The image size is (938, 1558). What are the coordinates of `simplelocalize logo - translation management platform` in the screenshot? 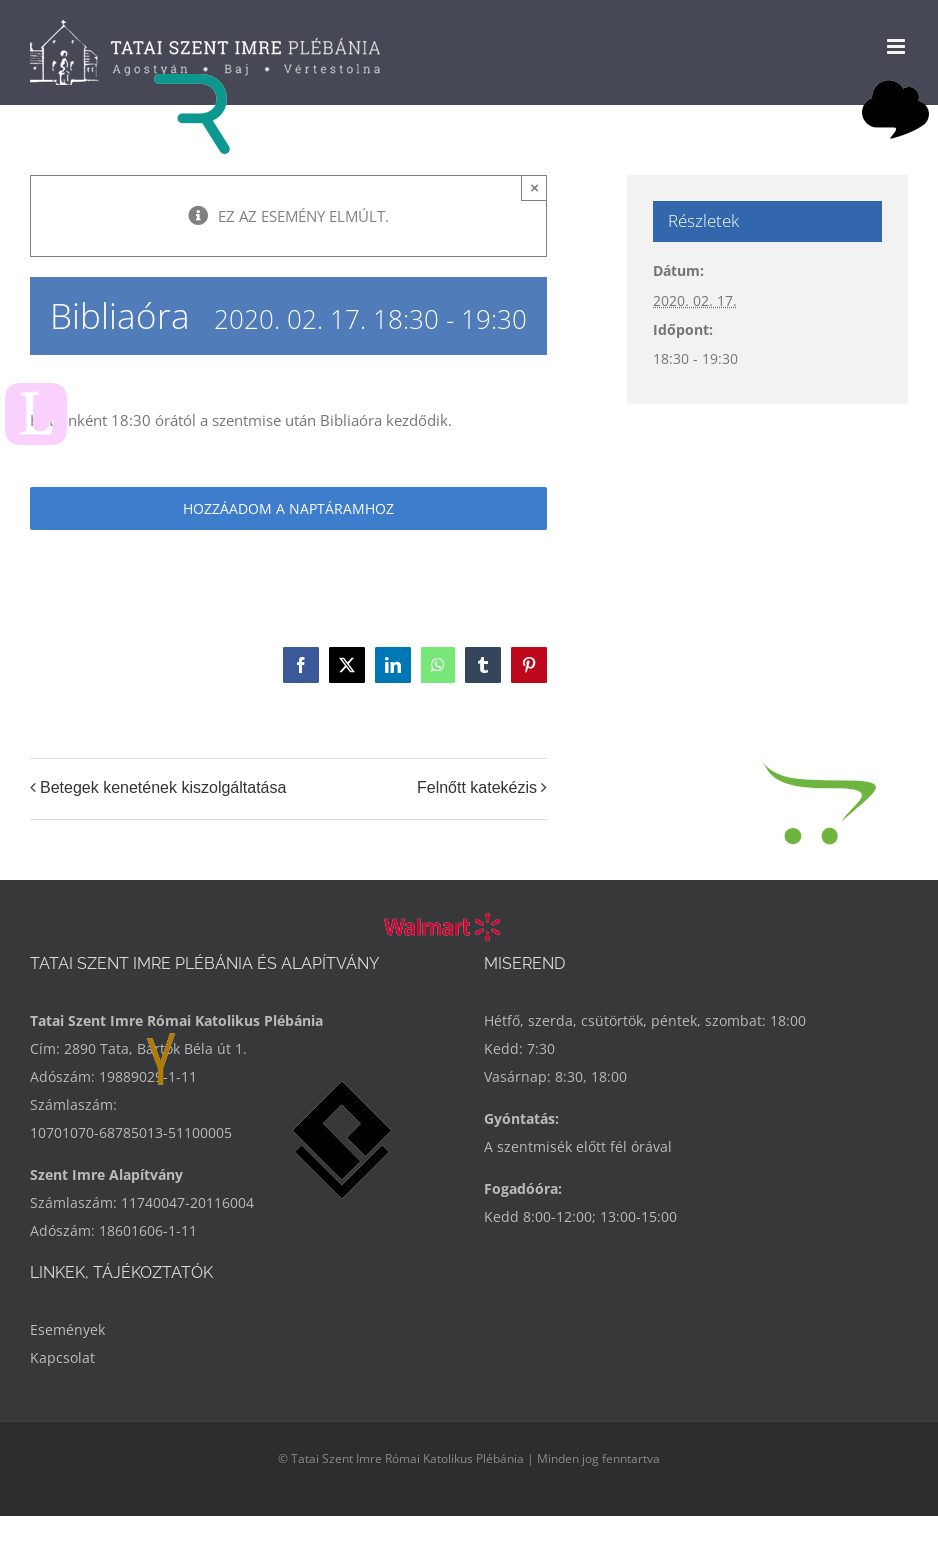 It's located at (895, 109).